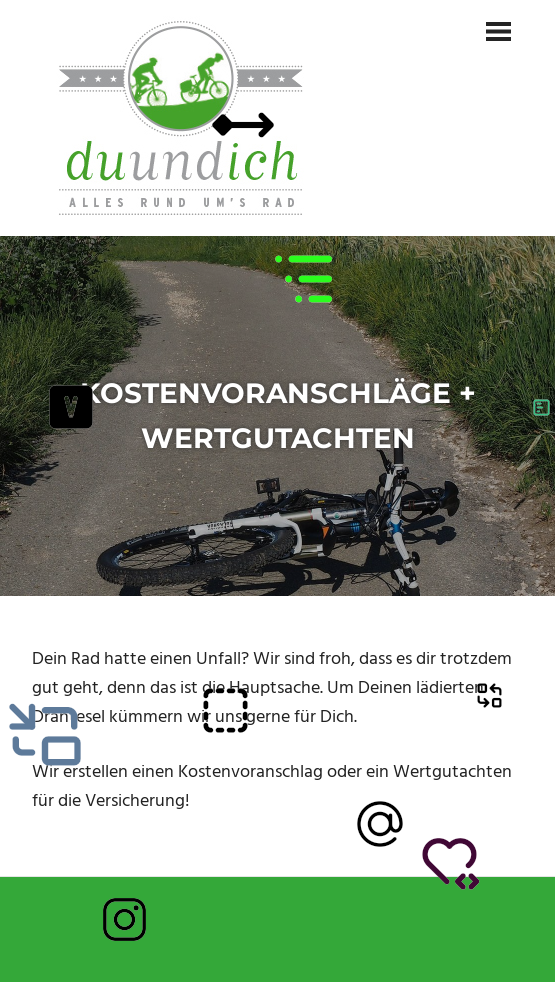 This screenshot has height=982, width=555. Describe the element at coordinates (449, 862) in the screenshot. I see `favorite or like a code snippet` at that location.